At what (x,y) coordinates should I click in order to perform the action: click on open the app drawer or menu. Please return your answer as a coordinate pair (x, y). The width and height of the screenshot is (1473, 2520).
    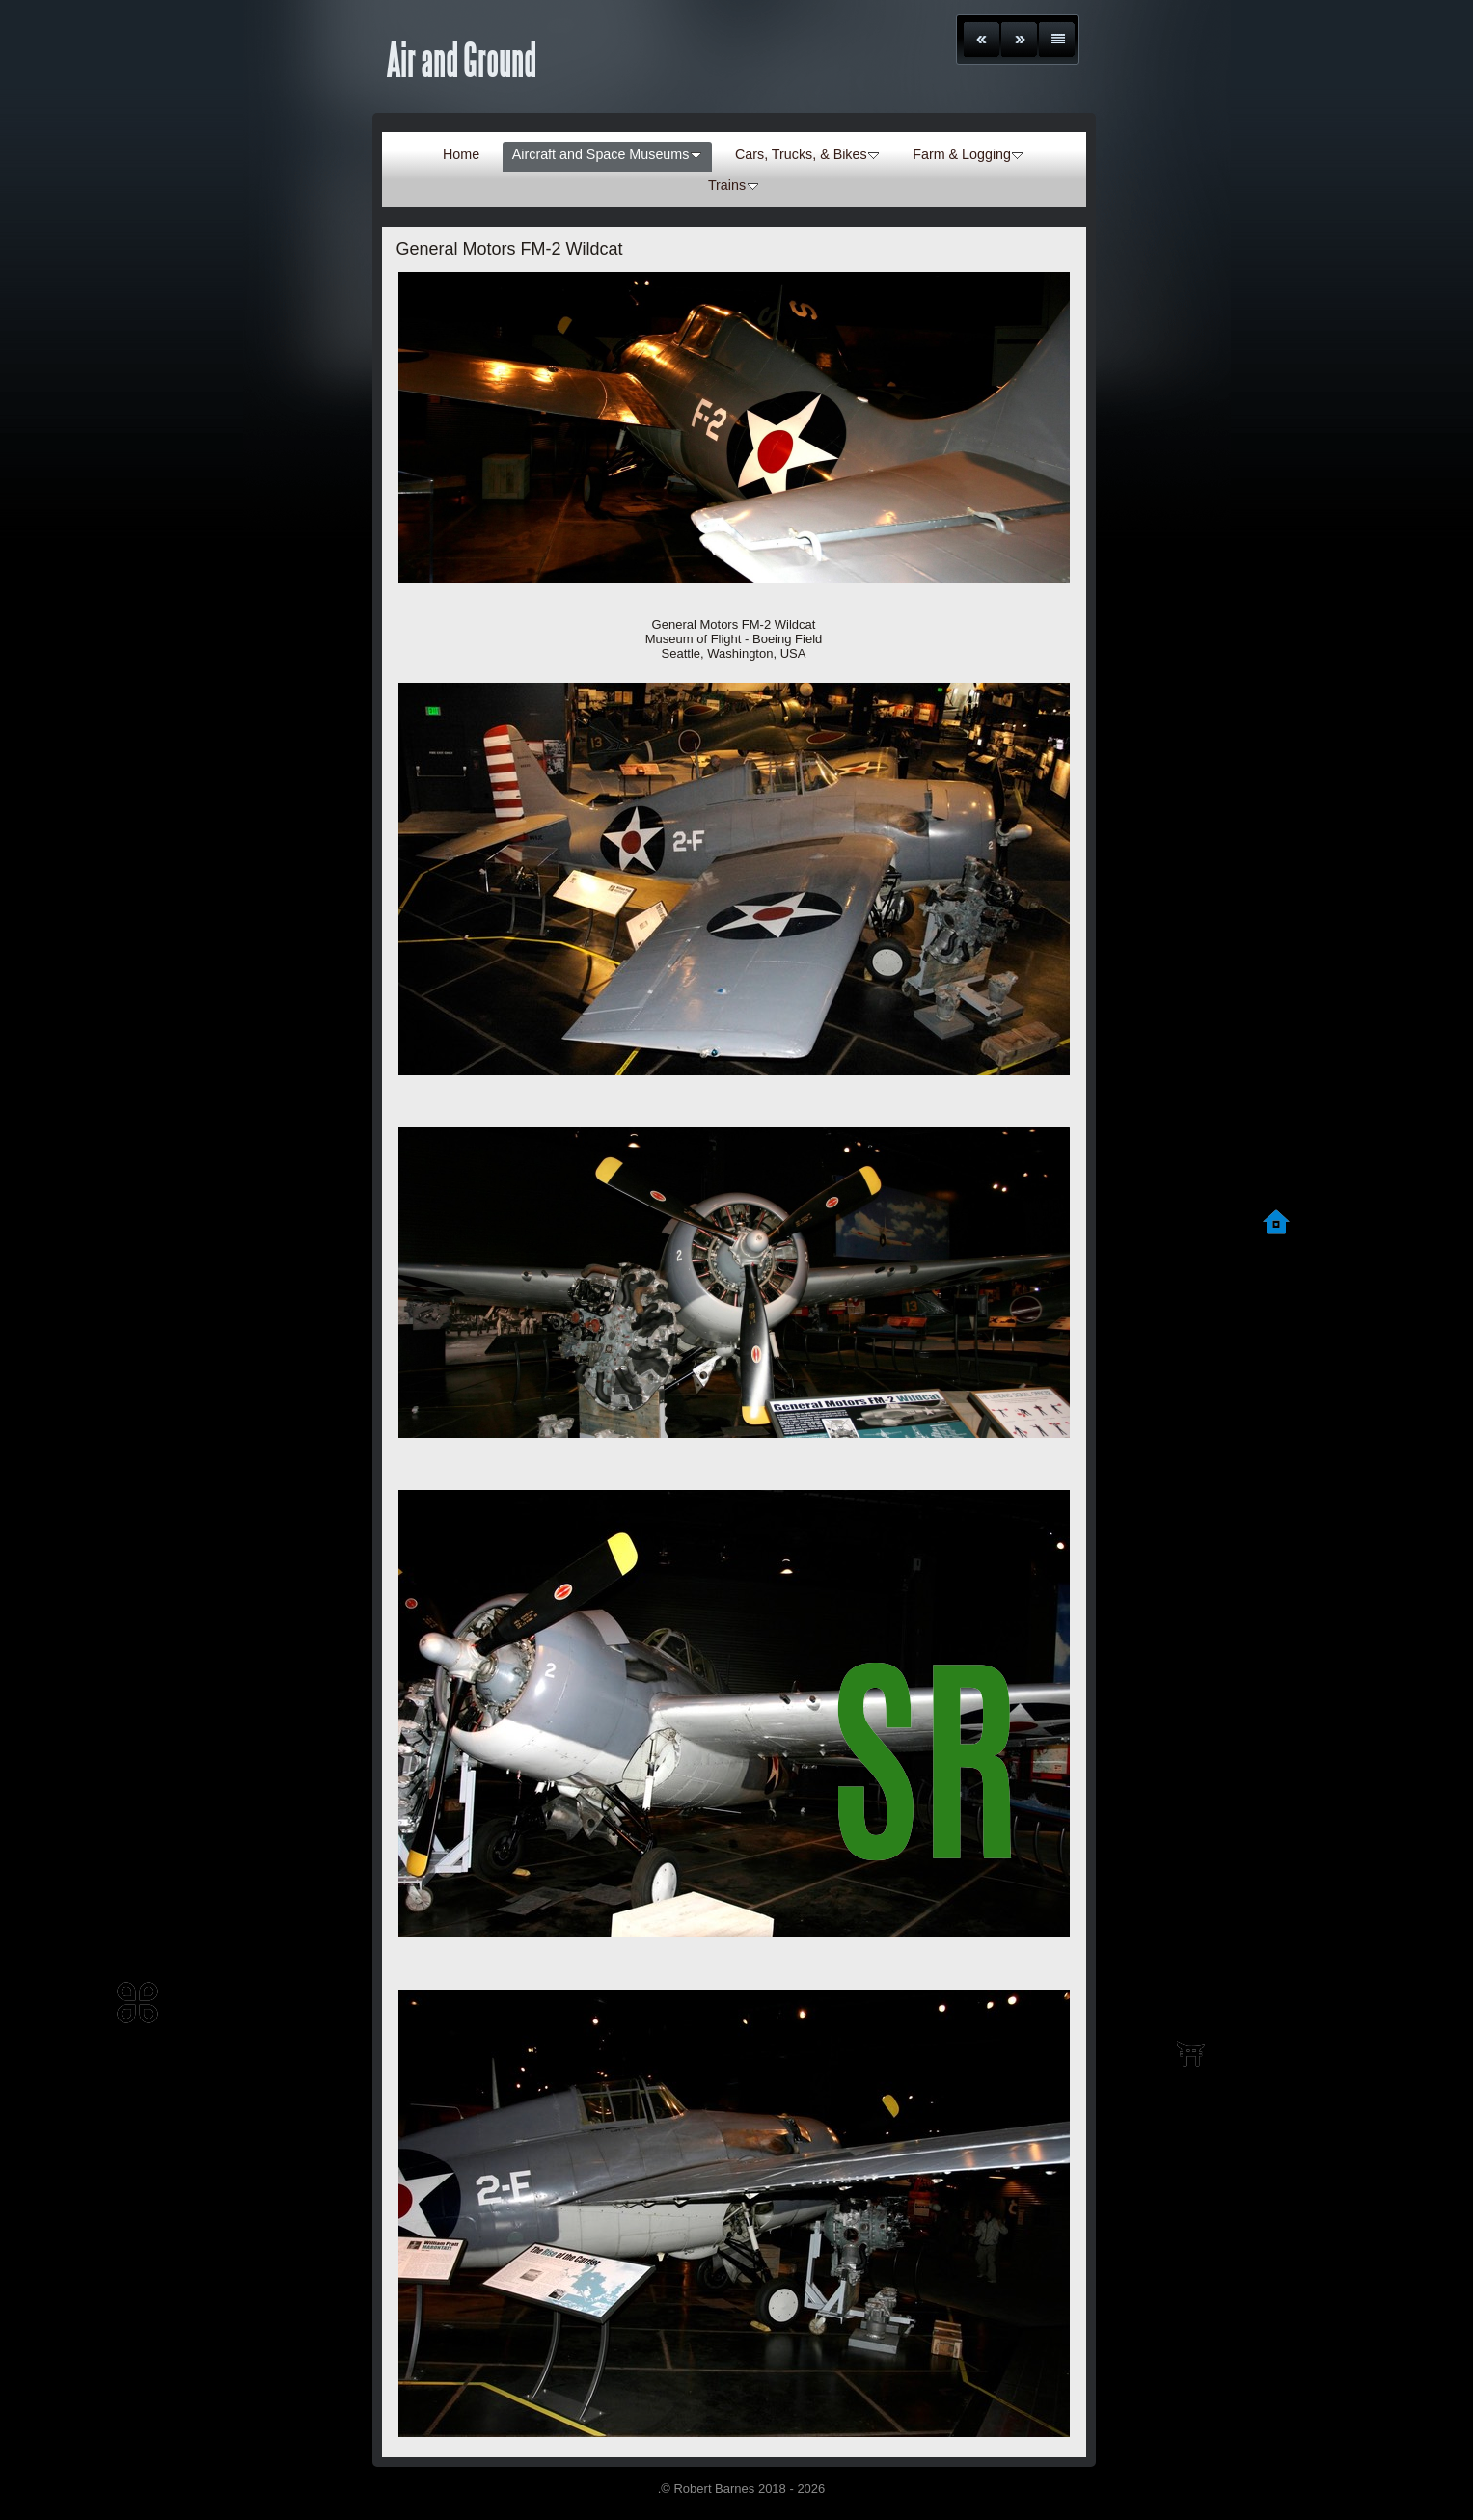
    Looking at the image, I should click on (137, 2002).